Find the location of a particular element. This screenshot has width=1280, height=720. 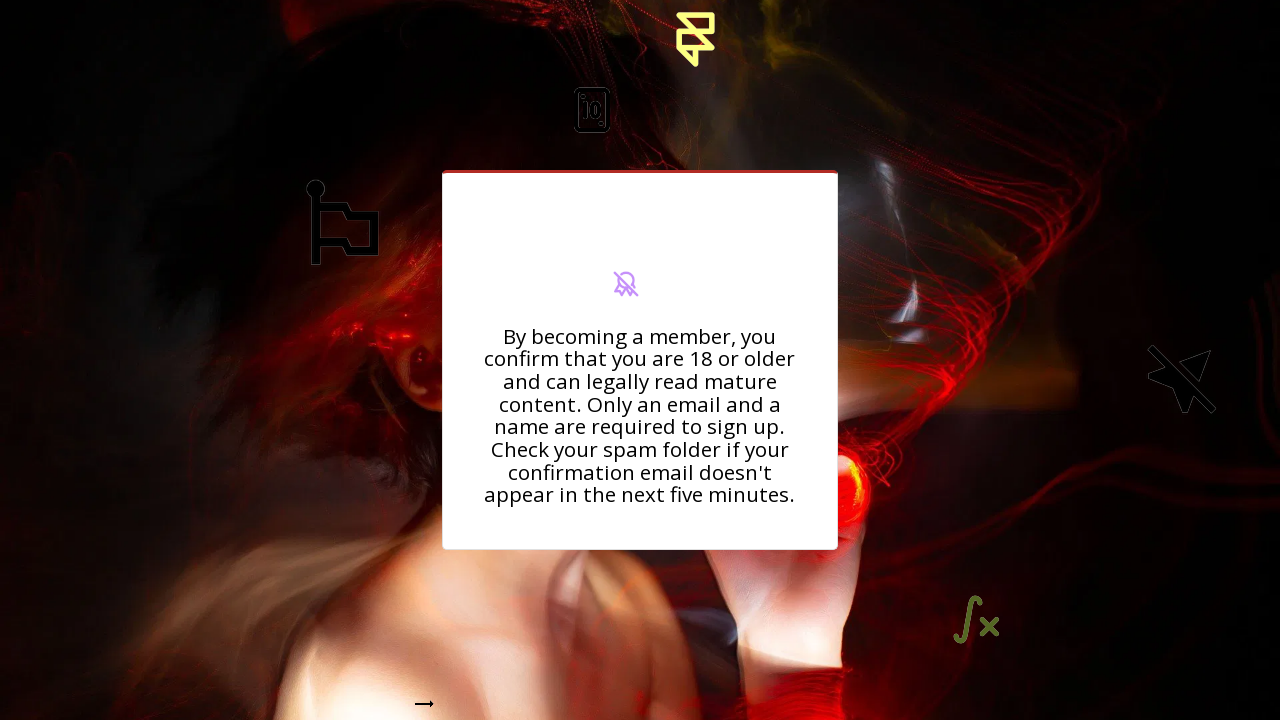

remove or clear an integral calculation is located at coordinates (977, 619).